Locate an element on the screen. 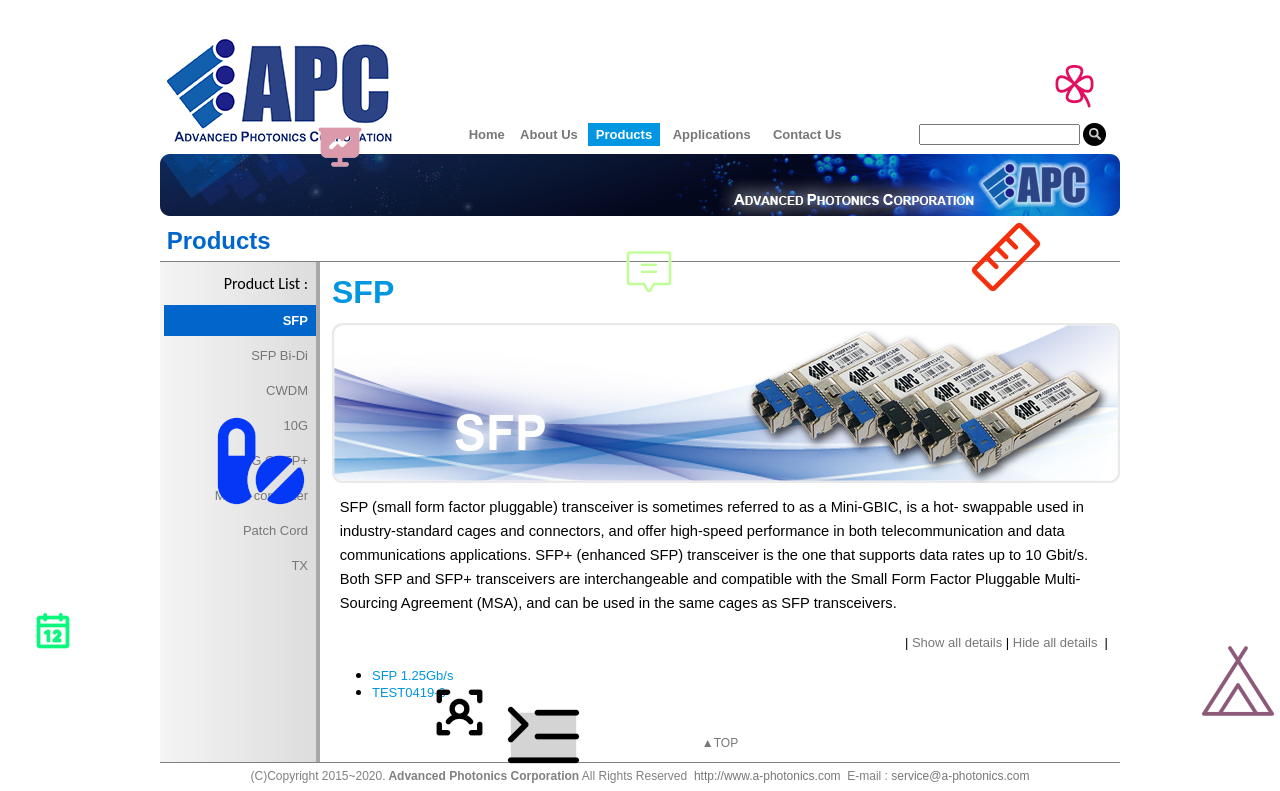  focus on current user profile is located at coordinates (459, 712).